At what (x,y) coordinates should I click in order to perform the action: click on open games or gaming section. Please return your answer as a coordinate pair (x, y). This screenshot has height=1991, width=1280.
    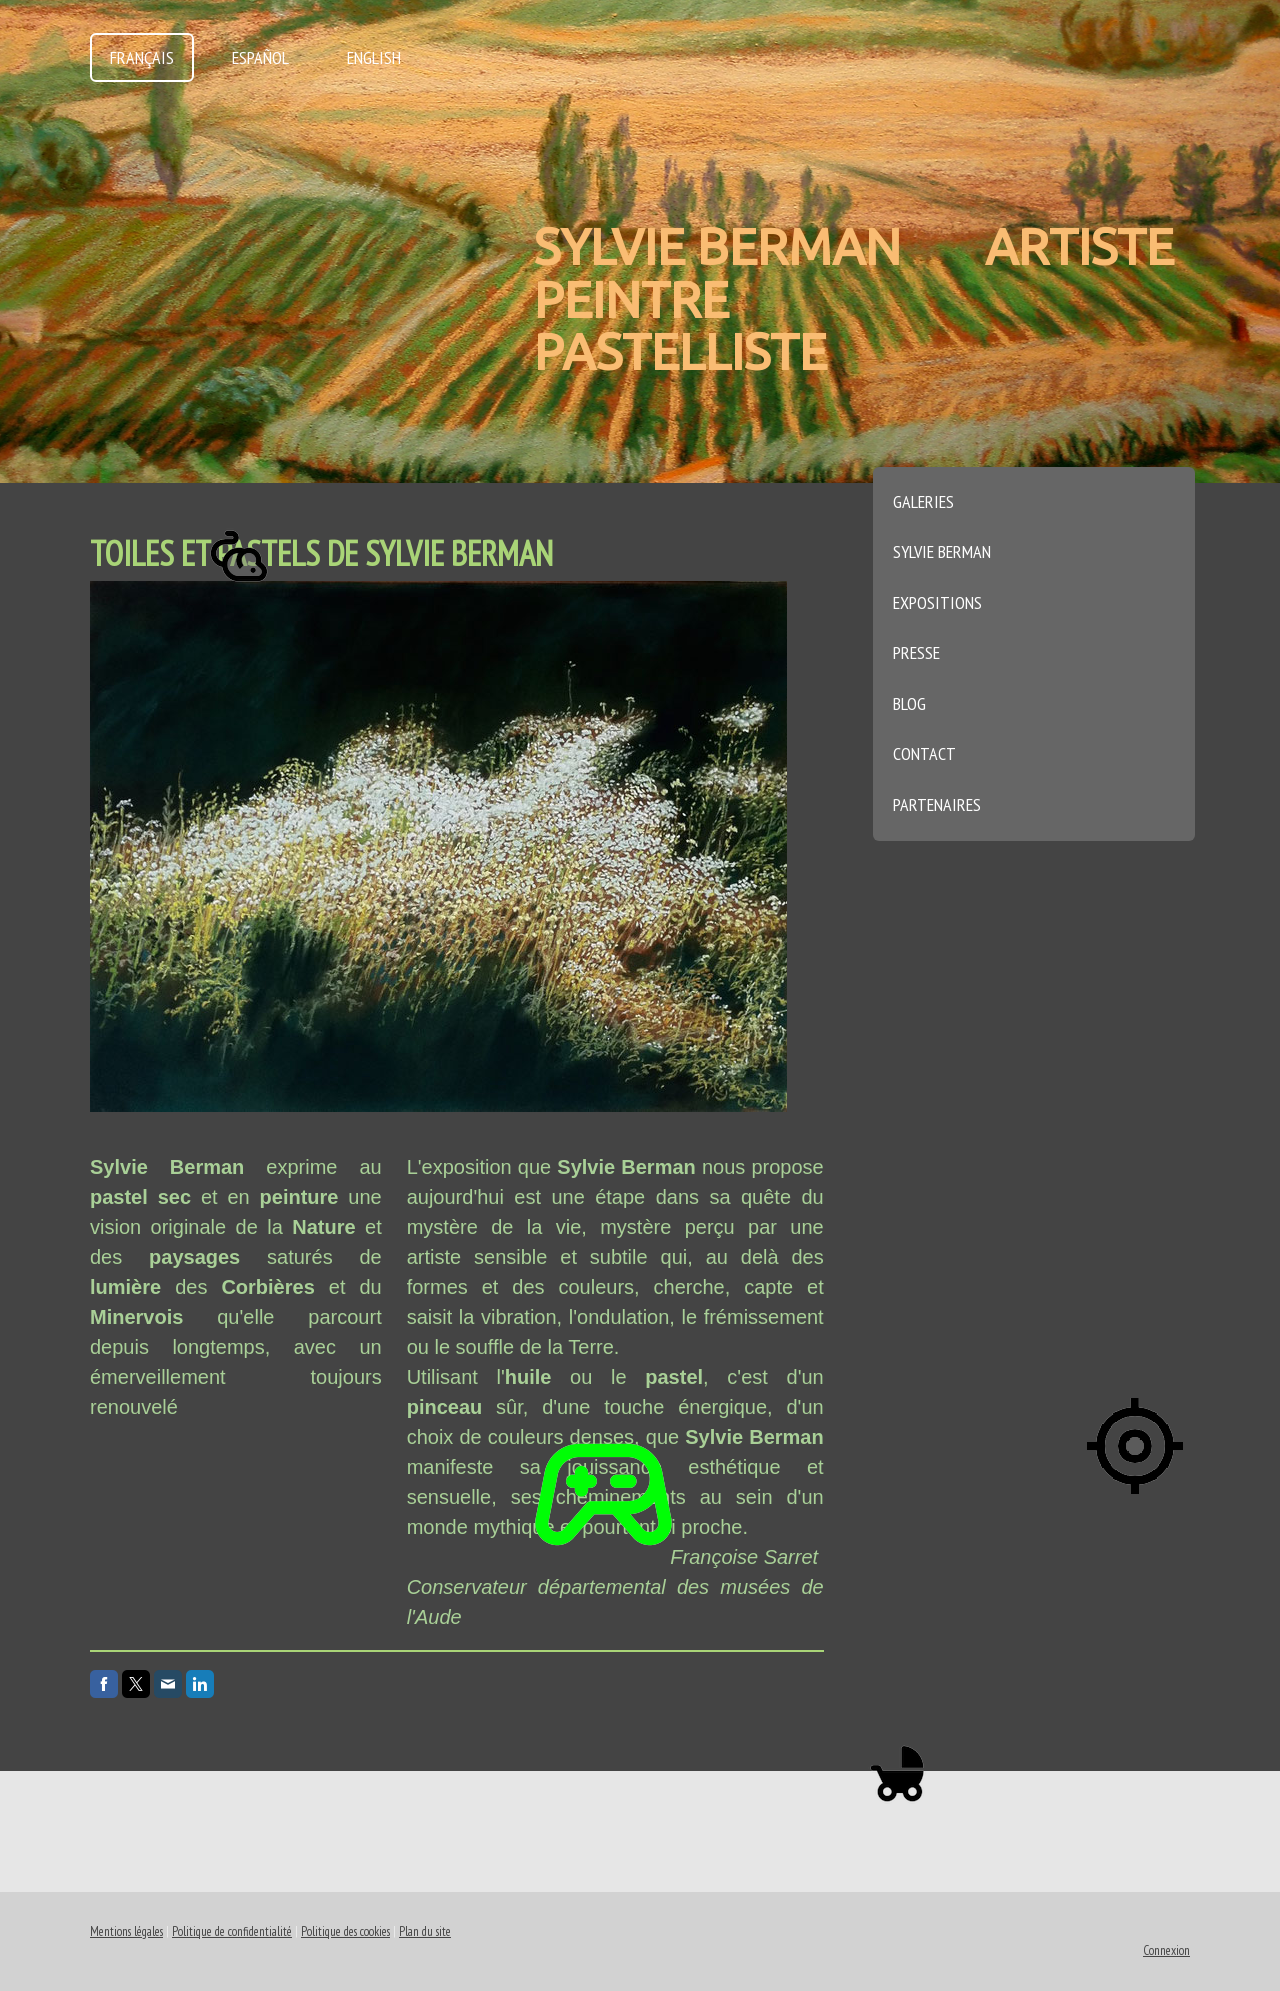
    Looking at the image, I should click on (603, 1494).